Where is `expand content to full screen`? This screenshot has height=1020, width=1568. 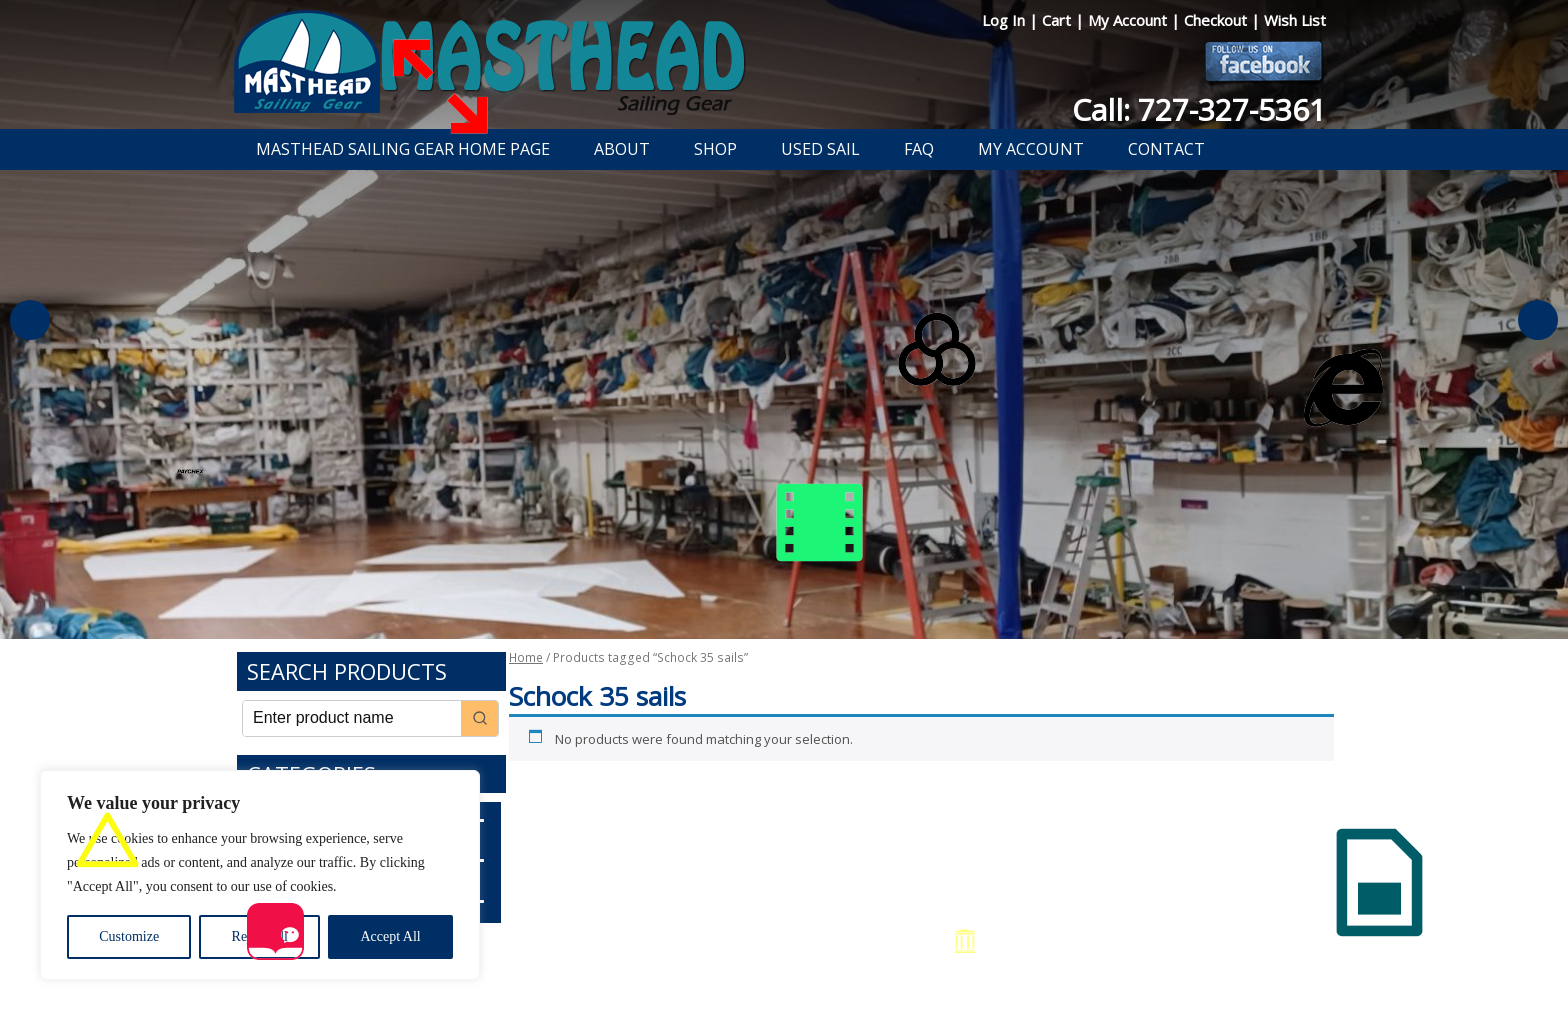
expand content to full screen is located at coordinates (440, 86).